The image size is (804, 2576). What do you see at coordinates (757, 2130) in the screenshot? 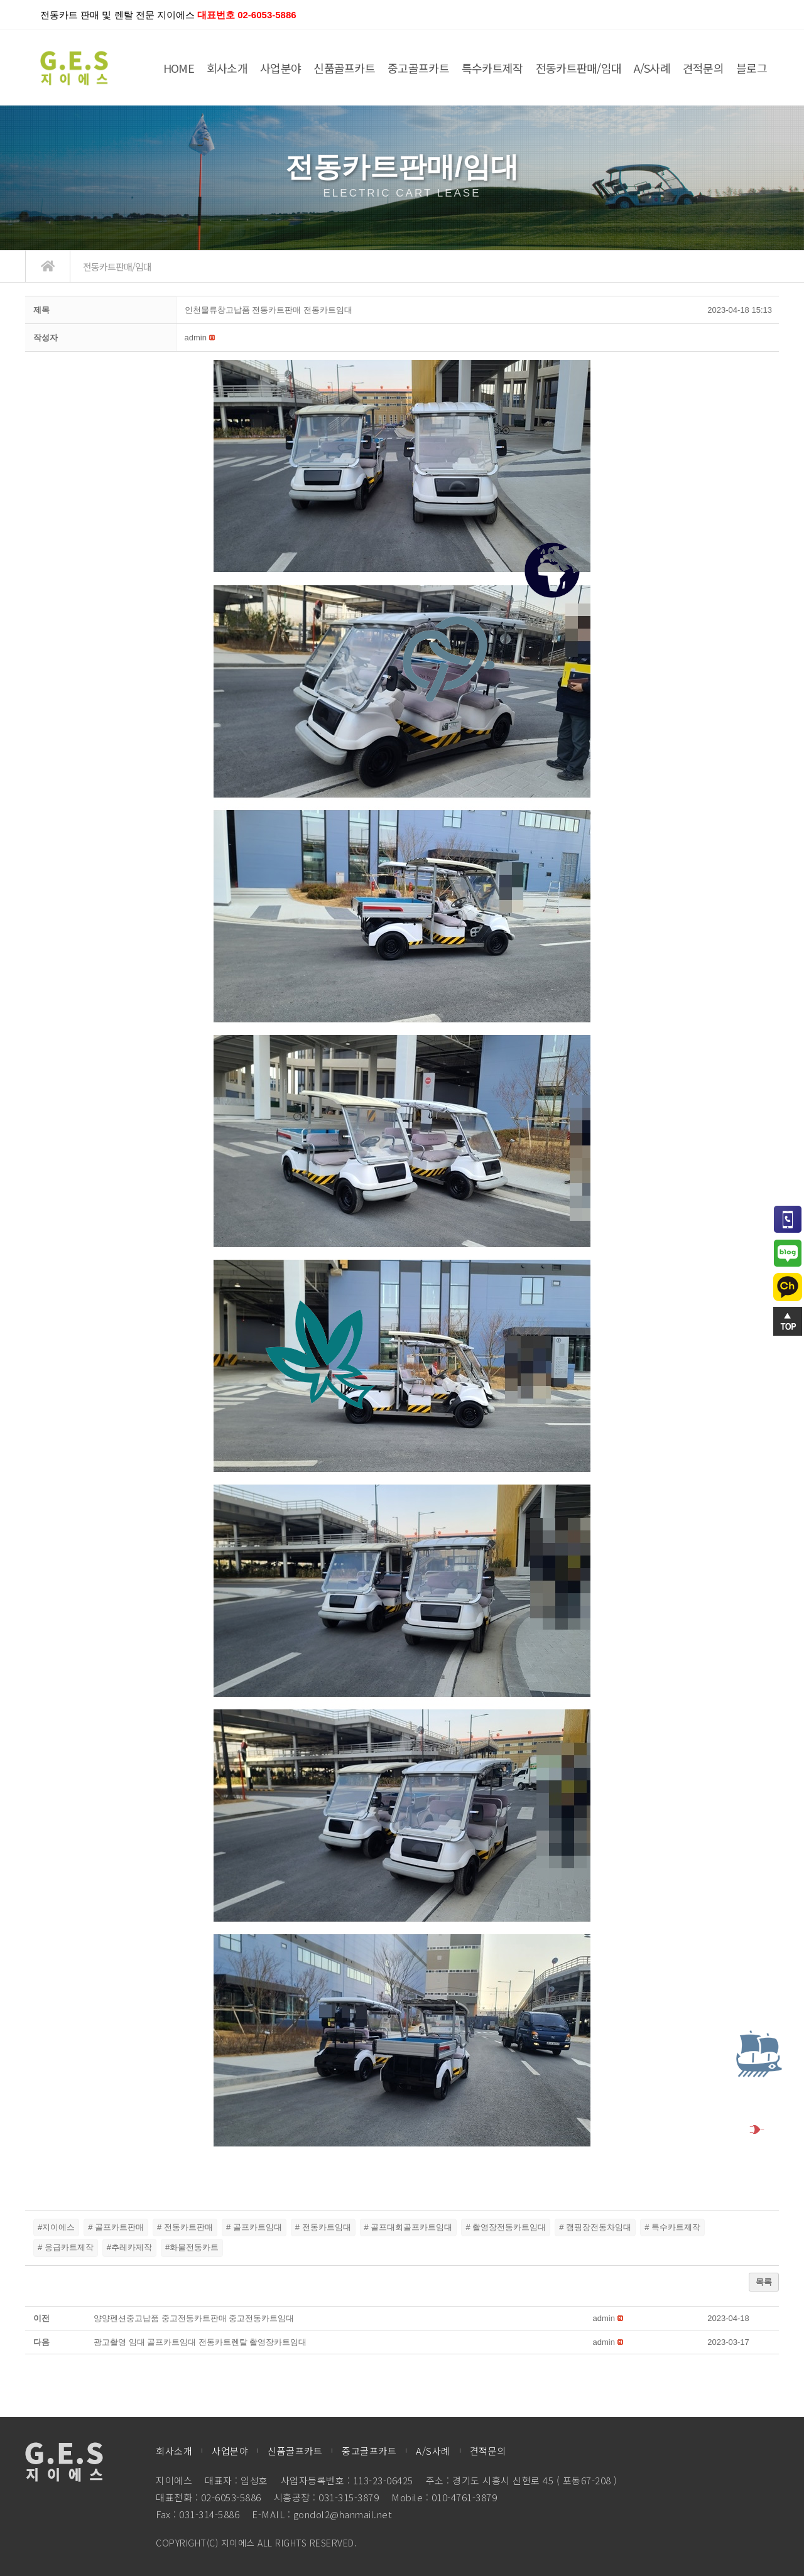
I see `represents an OR logic gate in circuit design` at bounding box center [757, 2130].